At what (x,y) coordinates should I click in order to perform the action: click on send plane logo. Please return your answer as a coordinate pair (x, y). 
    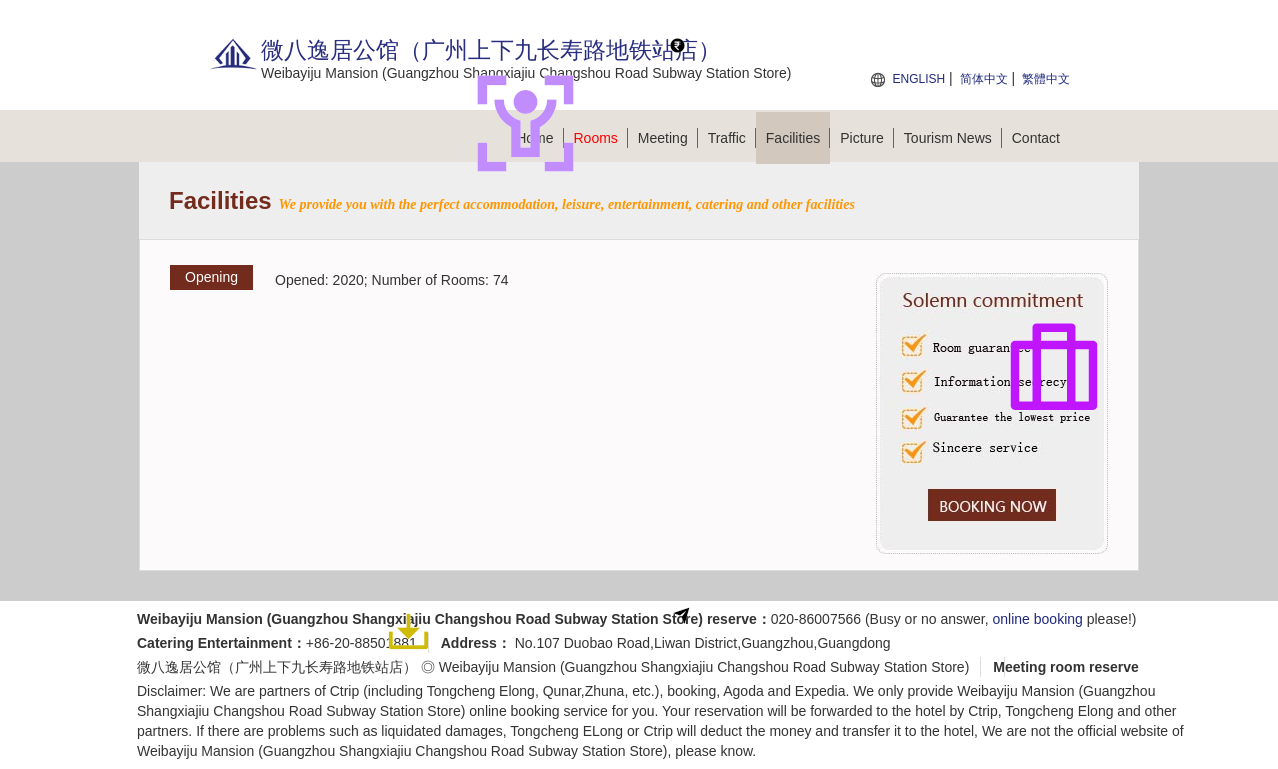
    Looking at the image, I should click on (681, 615).